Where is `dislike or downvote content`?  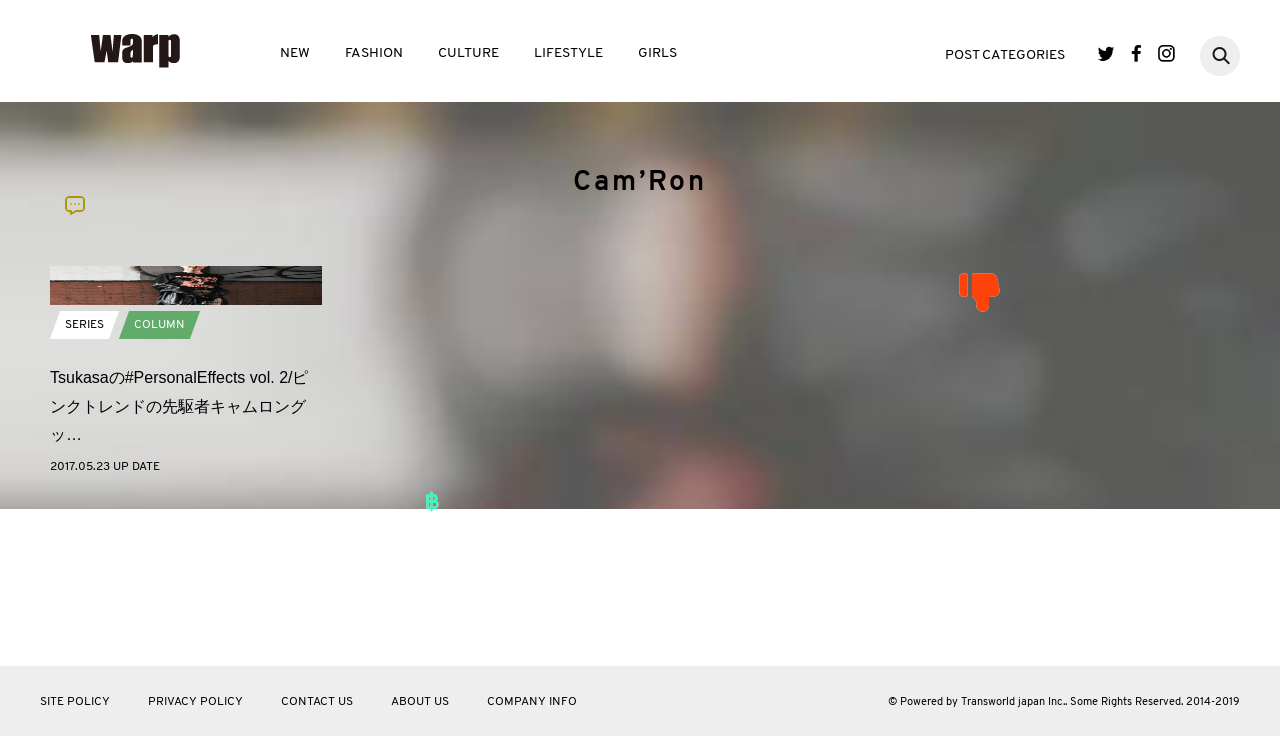
dislike or downvote content is located at coordinates (980, 292).